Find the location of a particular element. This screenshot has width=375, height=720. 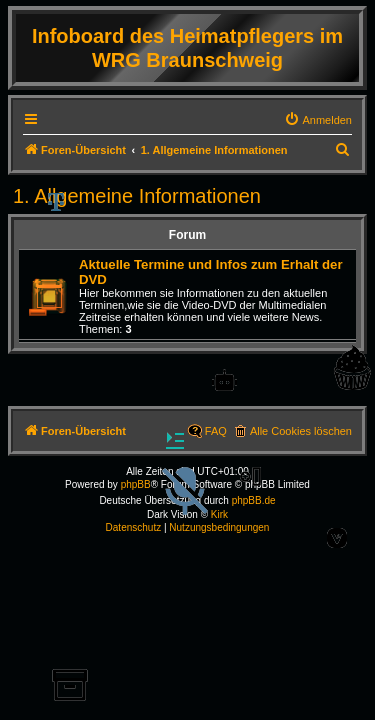

collapse the side menu or navigation panel is located at coordinates (175, 441).